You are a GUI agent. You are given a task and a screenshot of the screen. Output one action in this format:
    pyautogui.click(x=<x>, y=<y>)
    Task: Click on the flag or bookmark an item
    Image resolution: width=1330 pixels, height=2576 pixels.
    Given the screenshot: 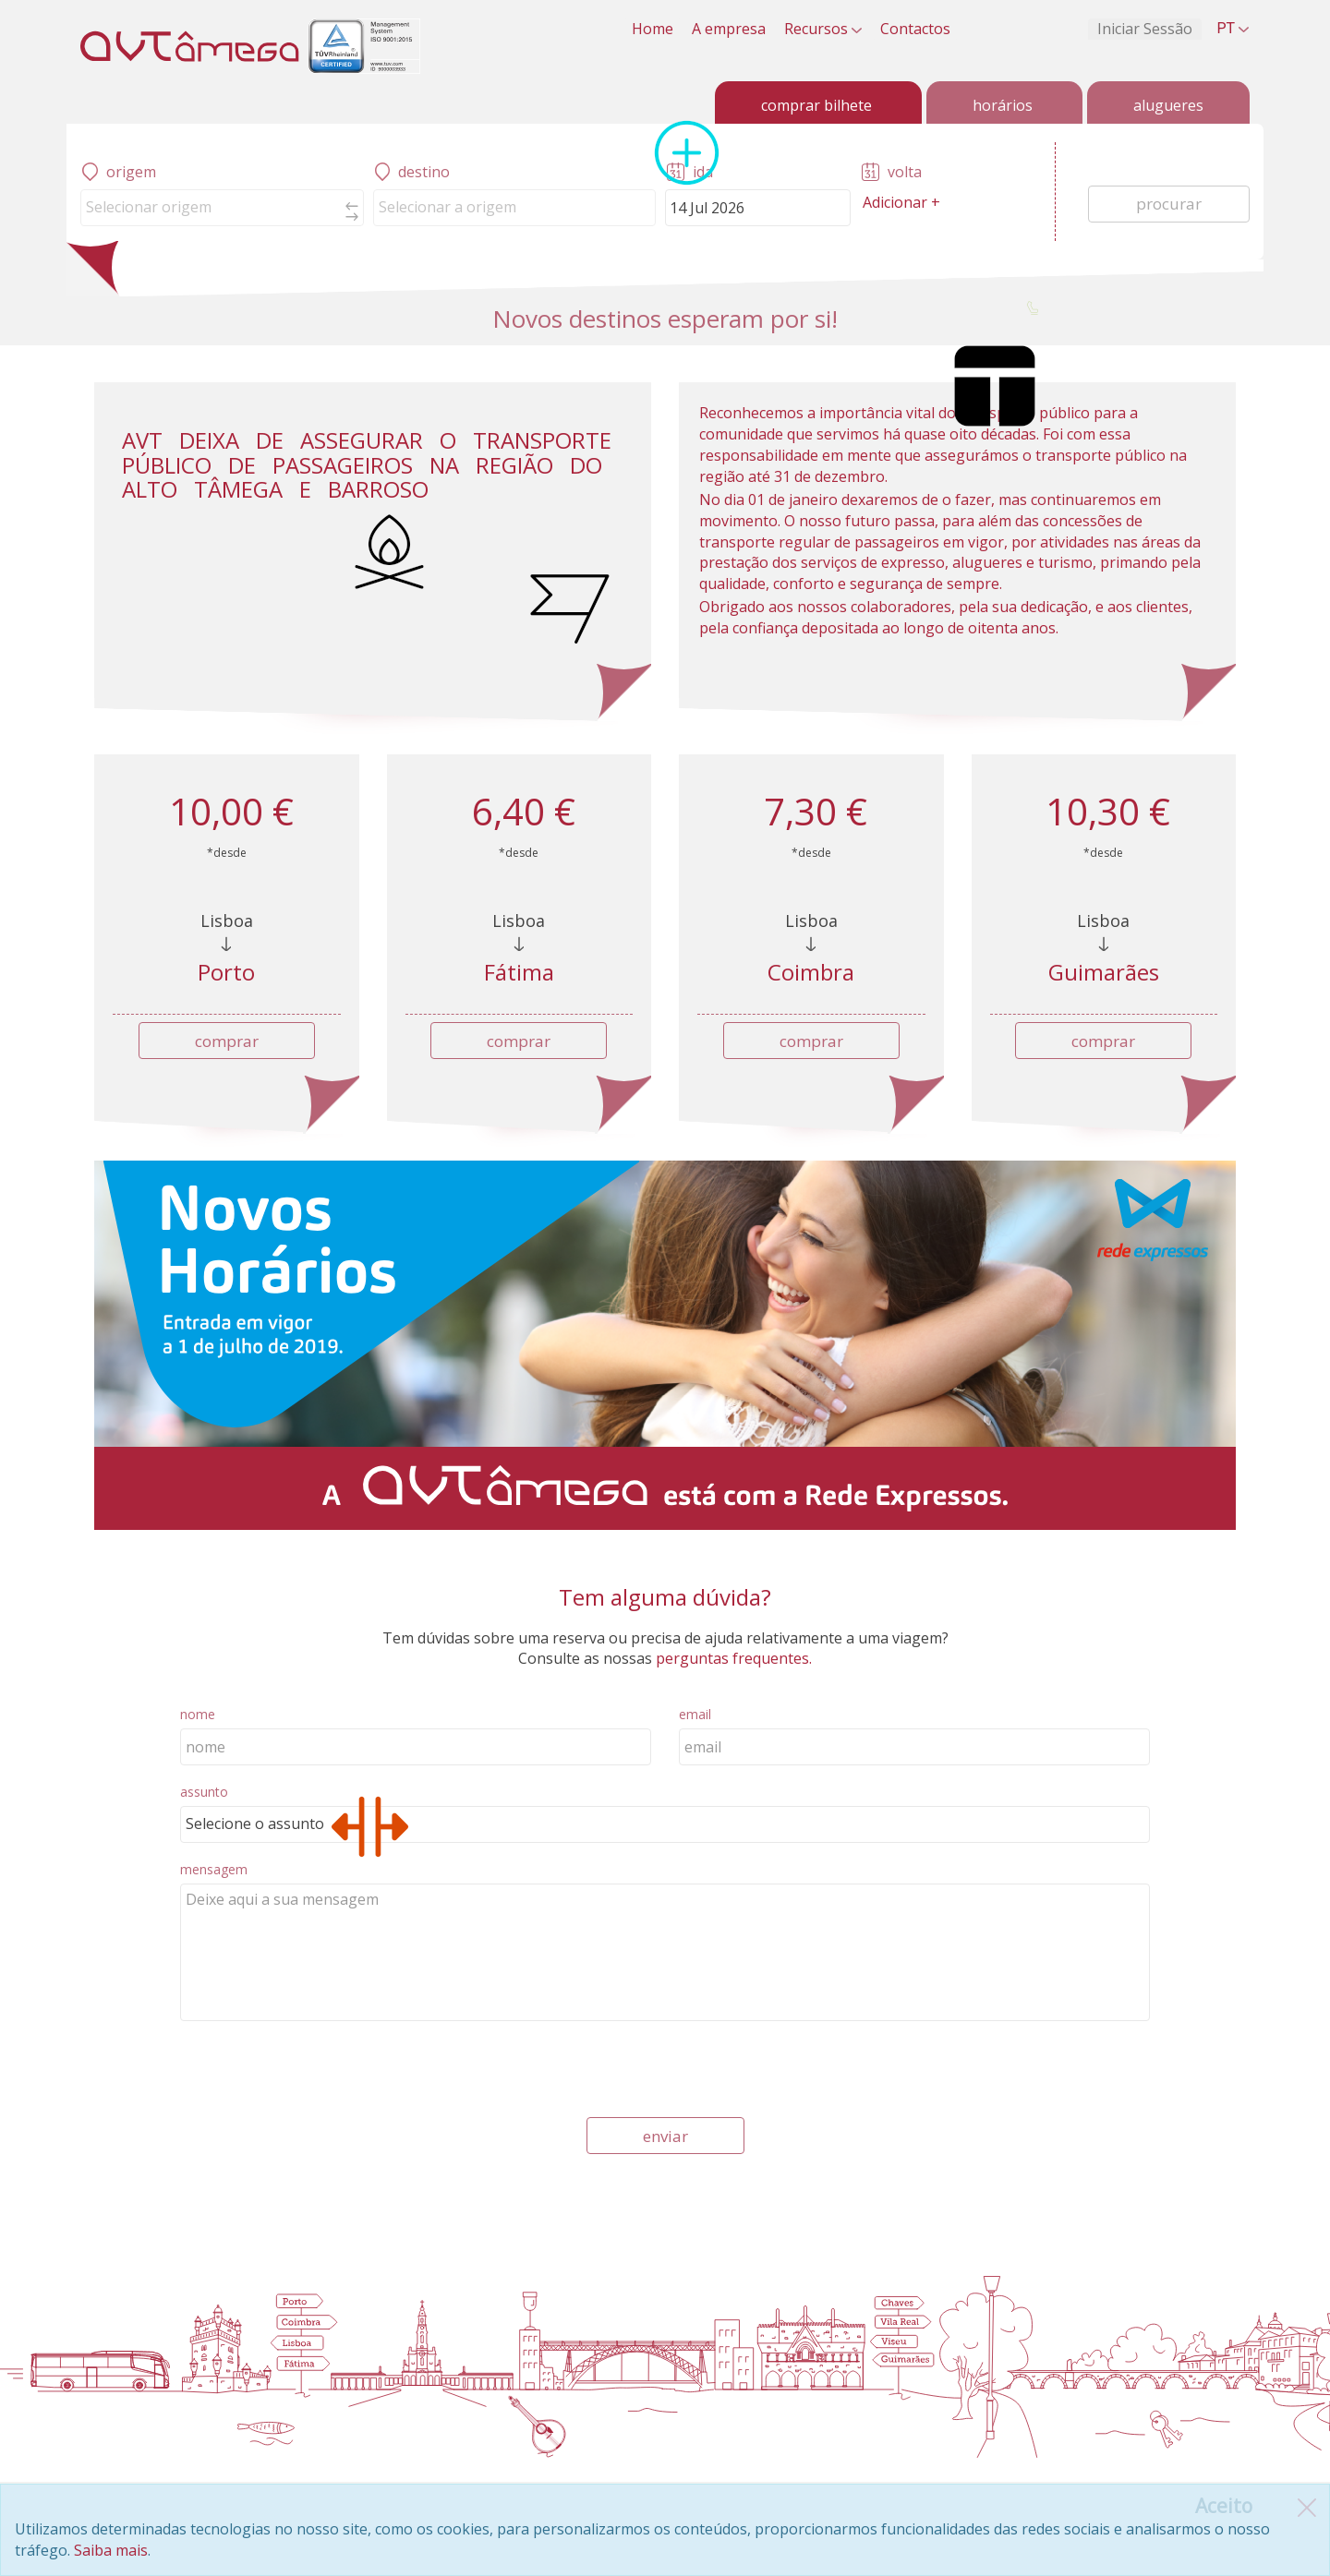 What is the action you would take?
    pyautogui.click(x=566, y=604)
    